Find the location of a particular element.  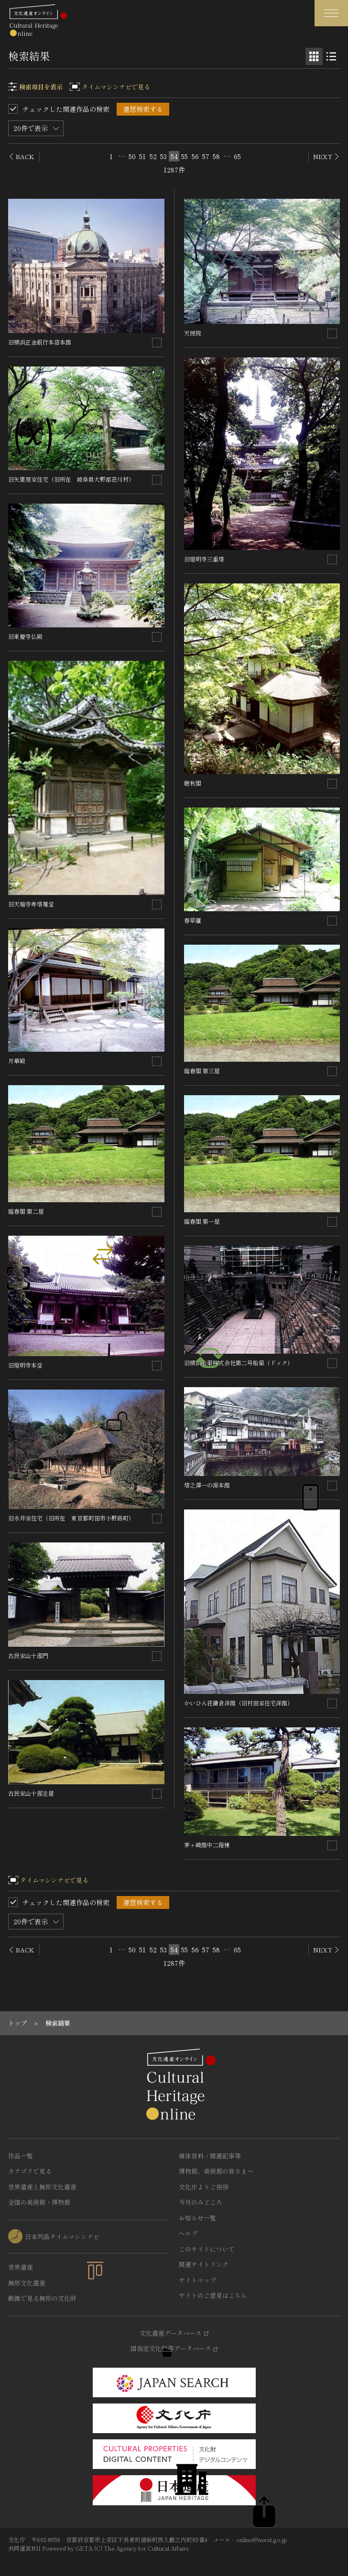

swap or exchange items is located at coordinates (103, 1254).